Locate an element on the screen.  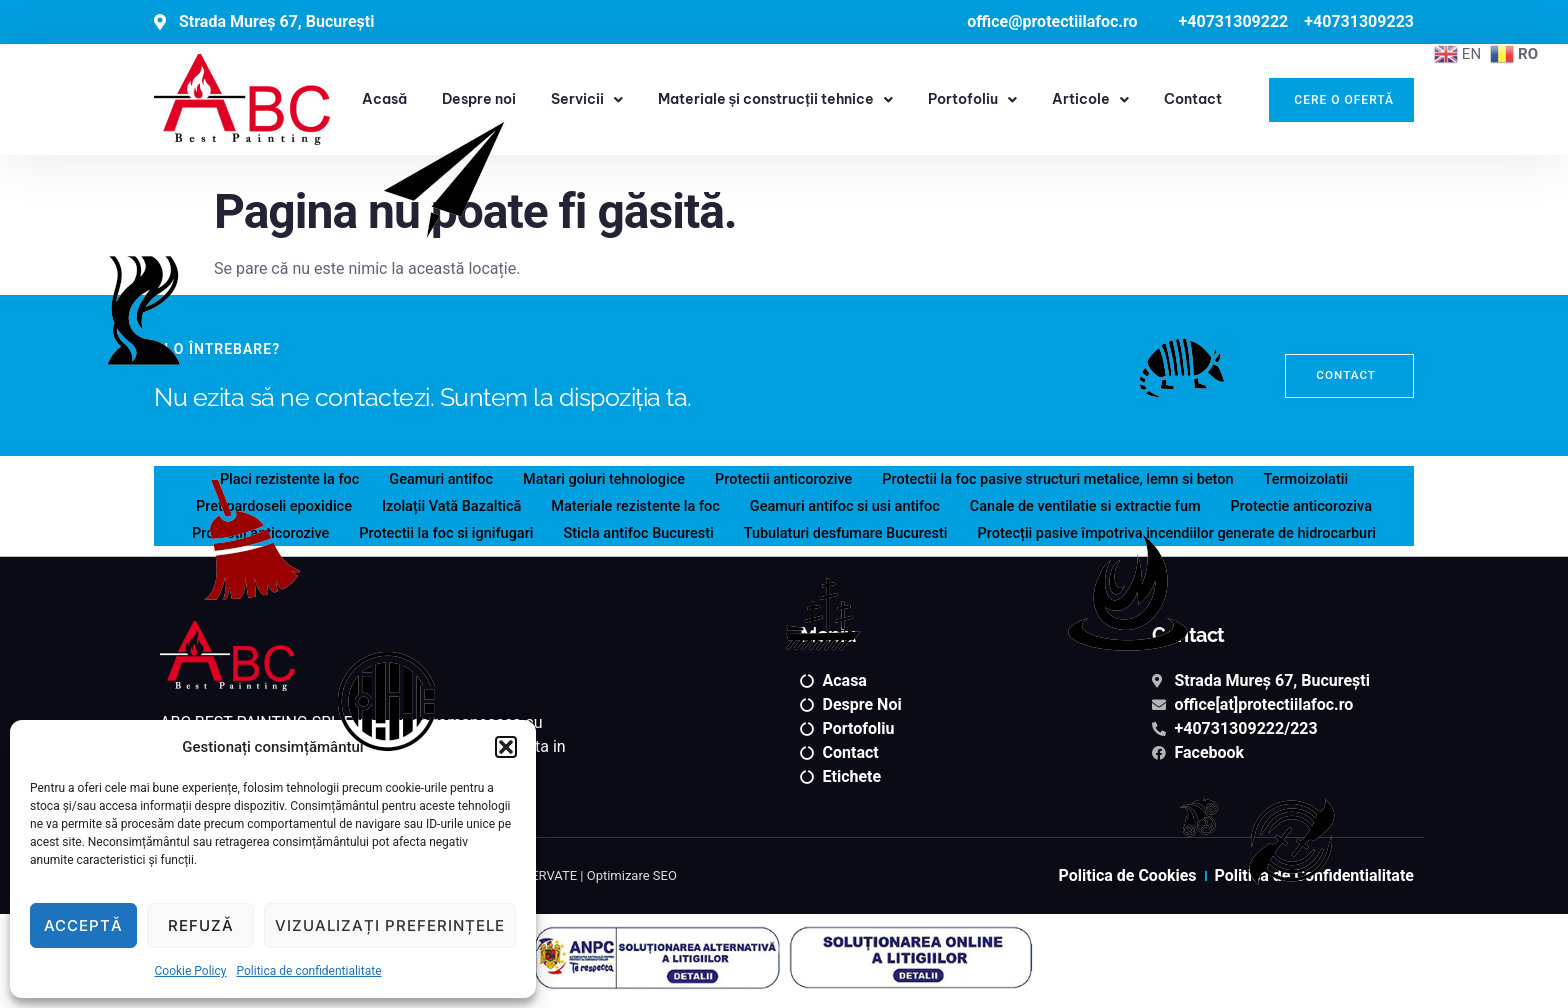
clear or clean up items is located at coordinates (237, 541).